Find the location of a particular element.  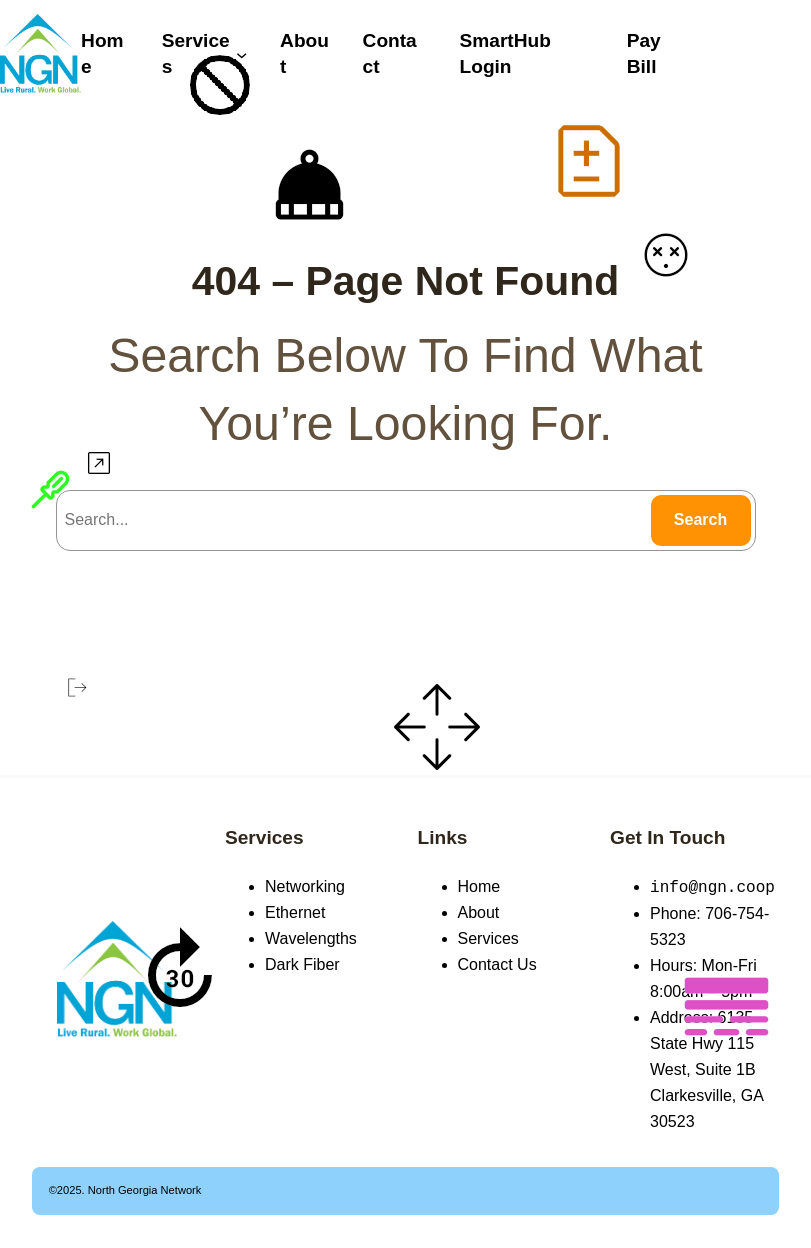

sign out of your account is located at coordinates (76, 687).